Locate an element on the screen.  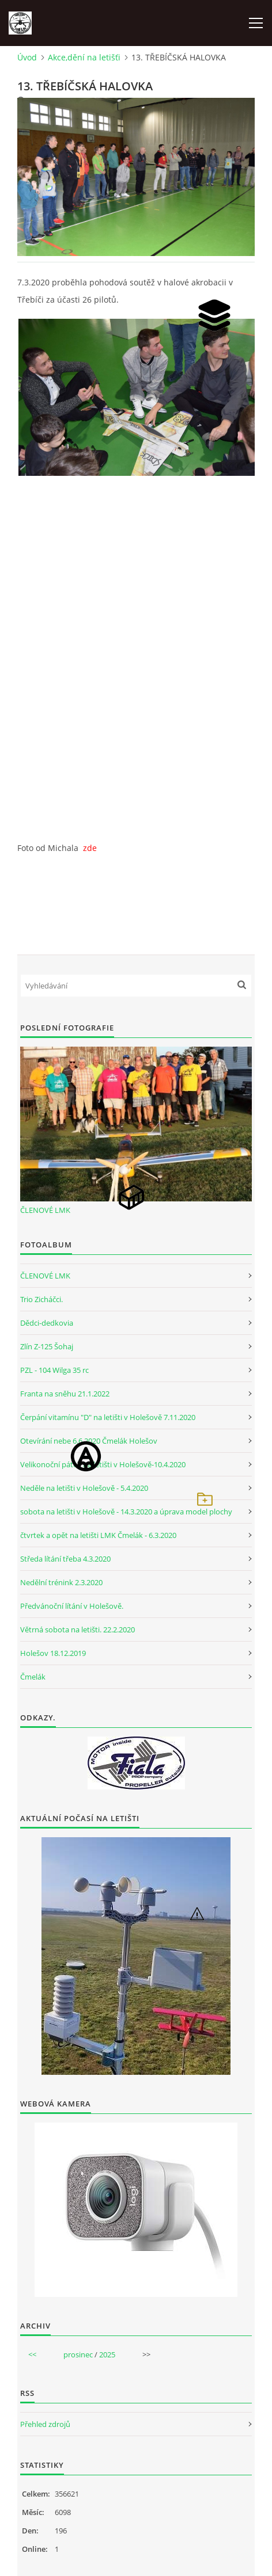
indicates a warning or caution state is located at coordinates (197, 1914).